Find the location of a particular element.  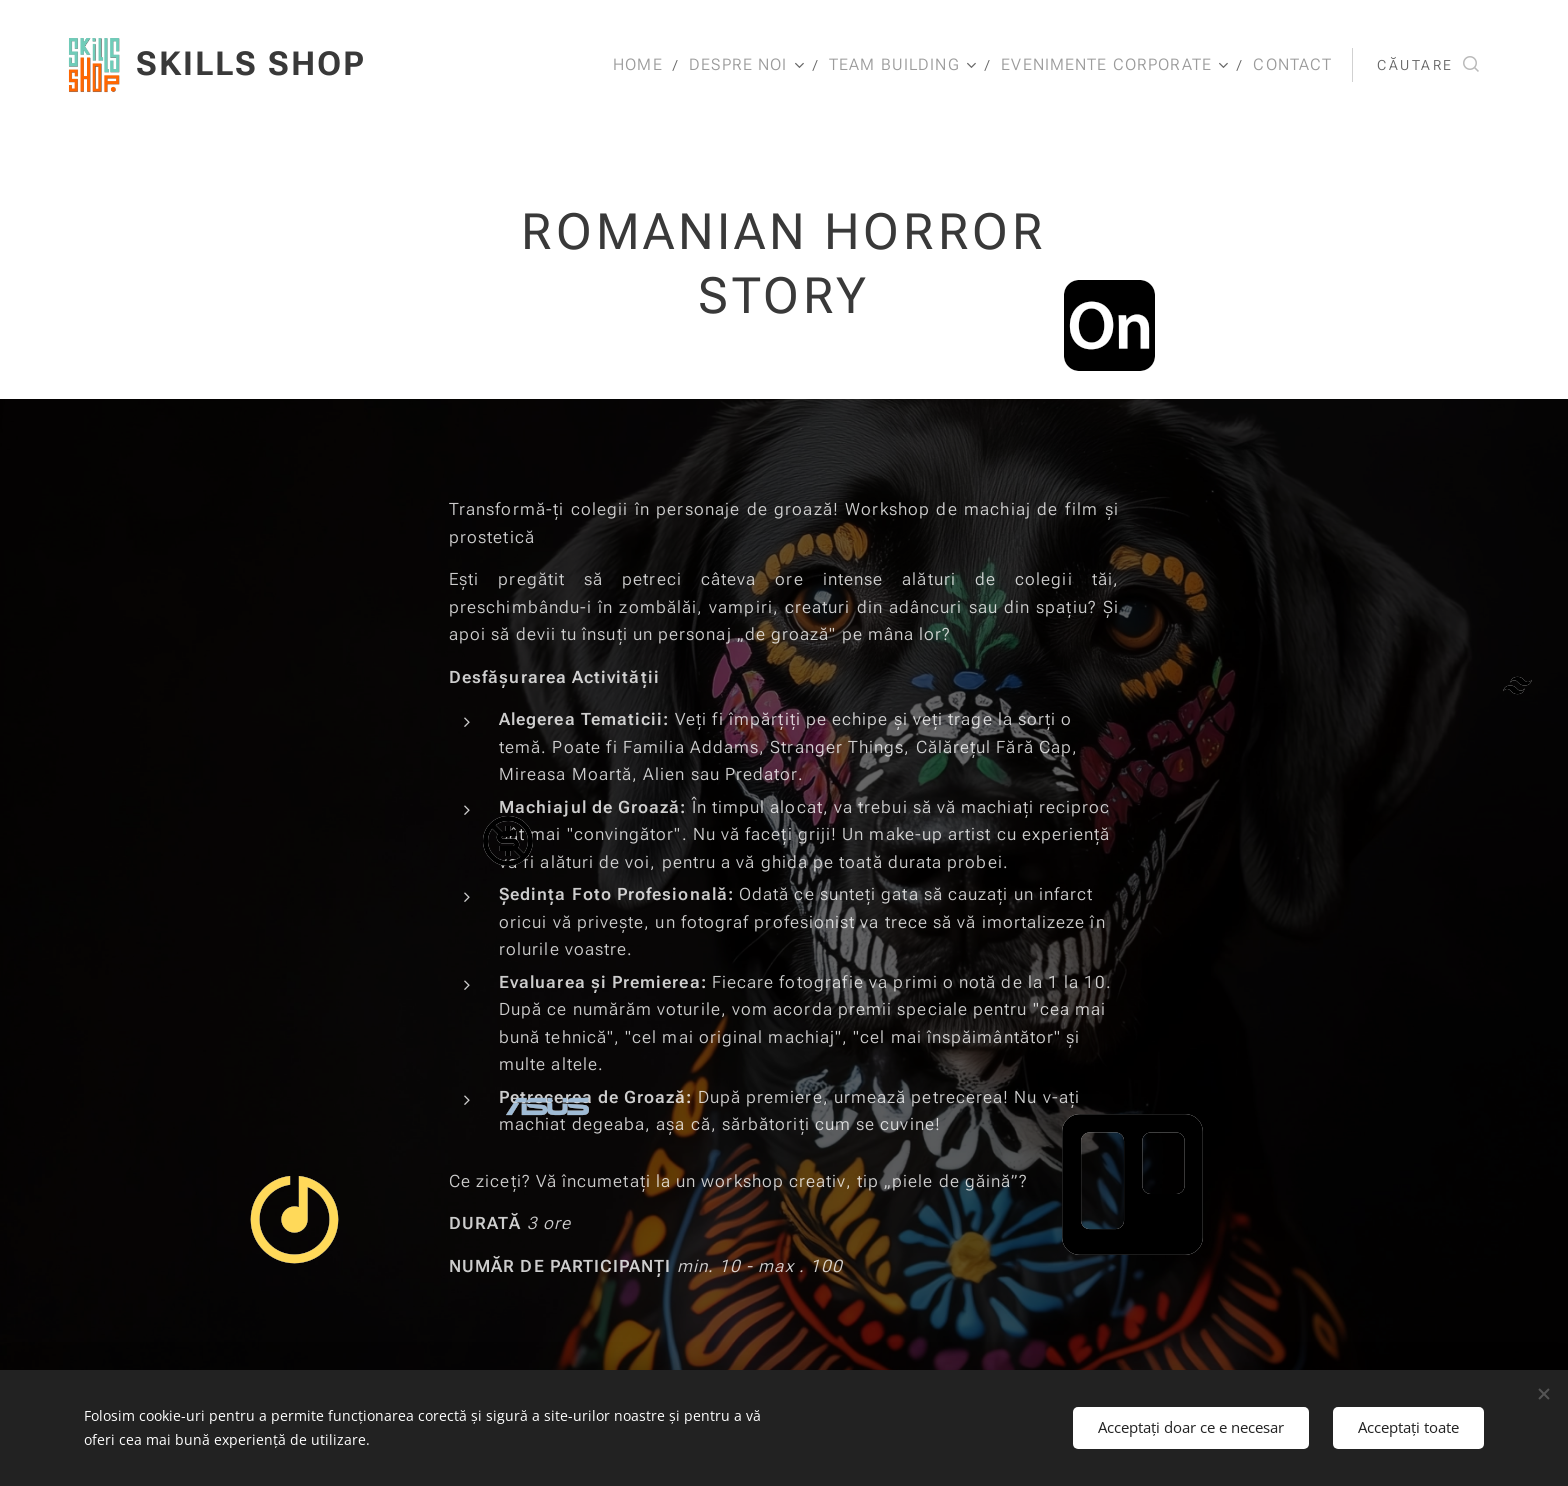

asus brand identifier is located at coordinates (547, 1106).